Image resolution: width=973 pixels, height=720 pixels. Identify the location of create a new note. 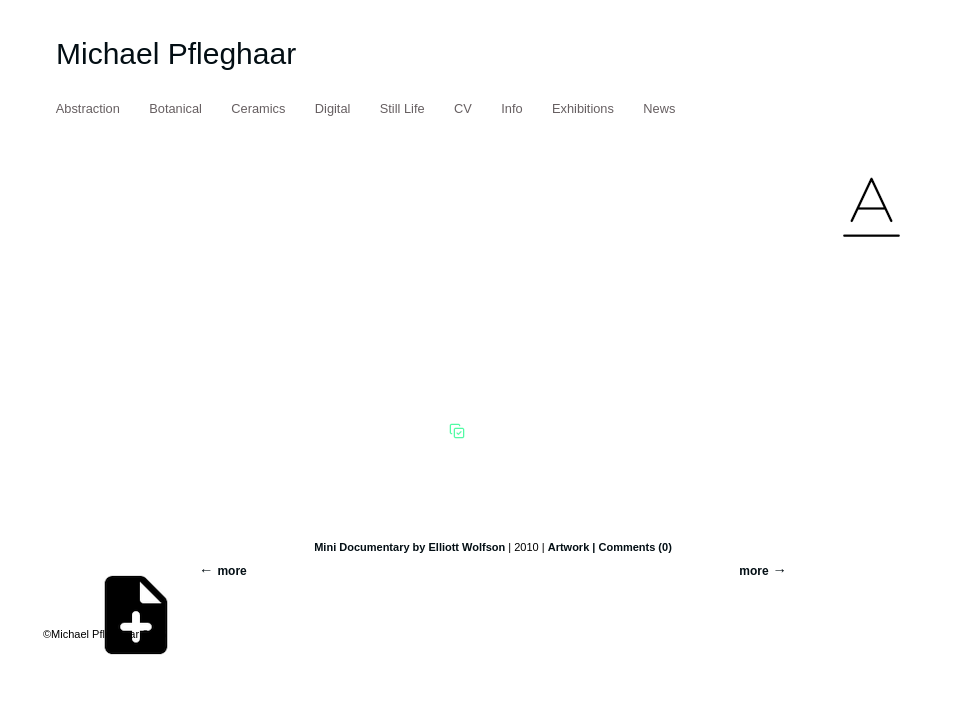
(136, 615).